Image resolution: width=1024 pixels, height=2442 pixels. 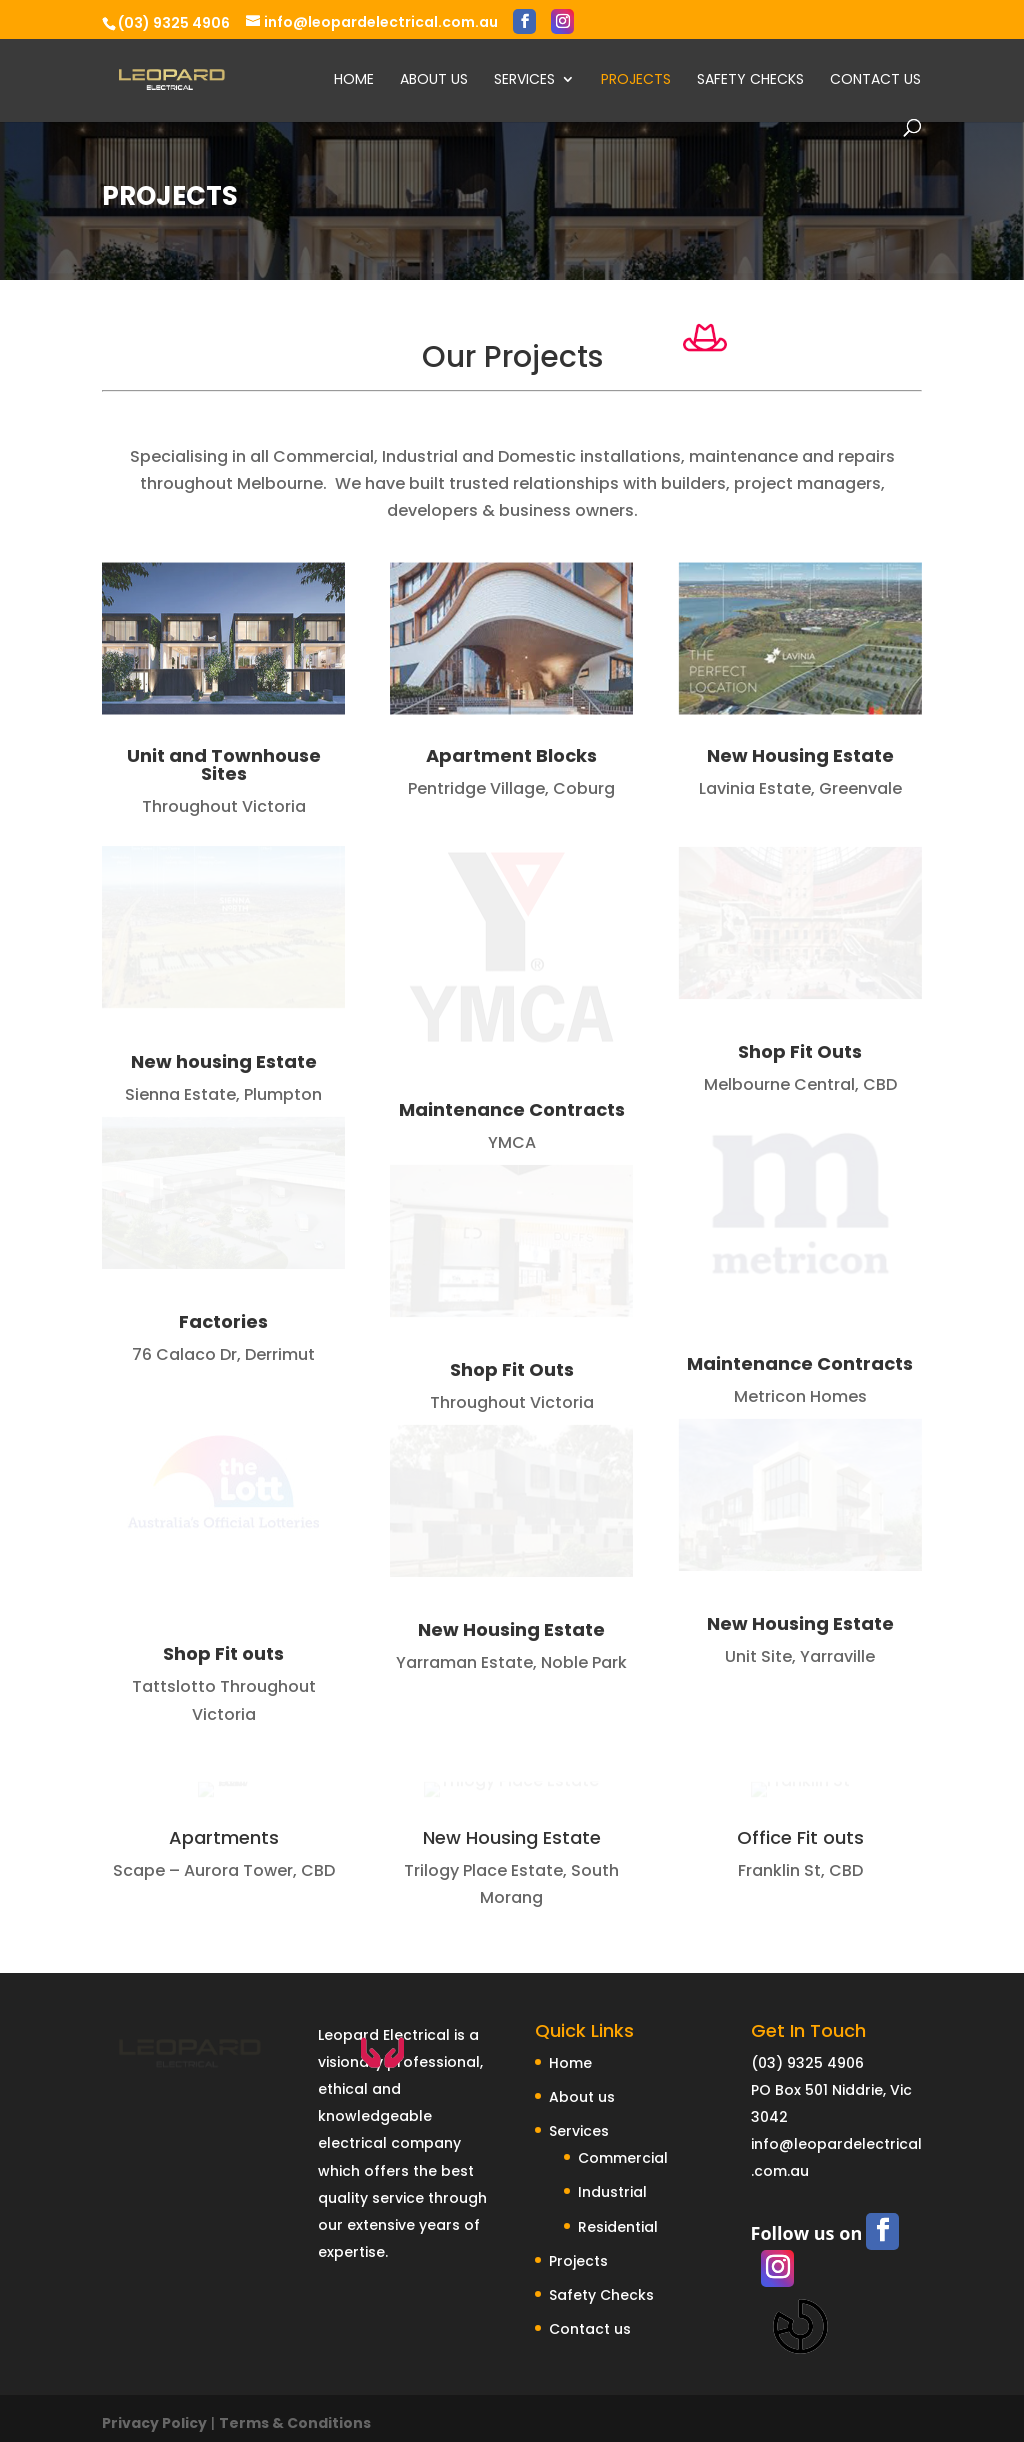 I want to click on view analytics or statistics breakdown, so click(x=800, y=2326).